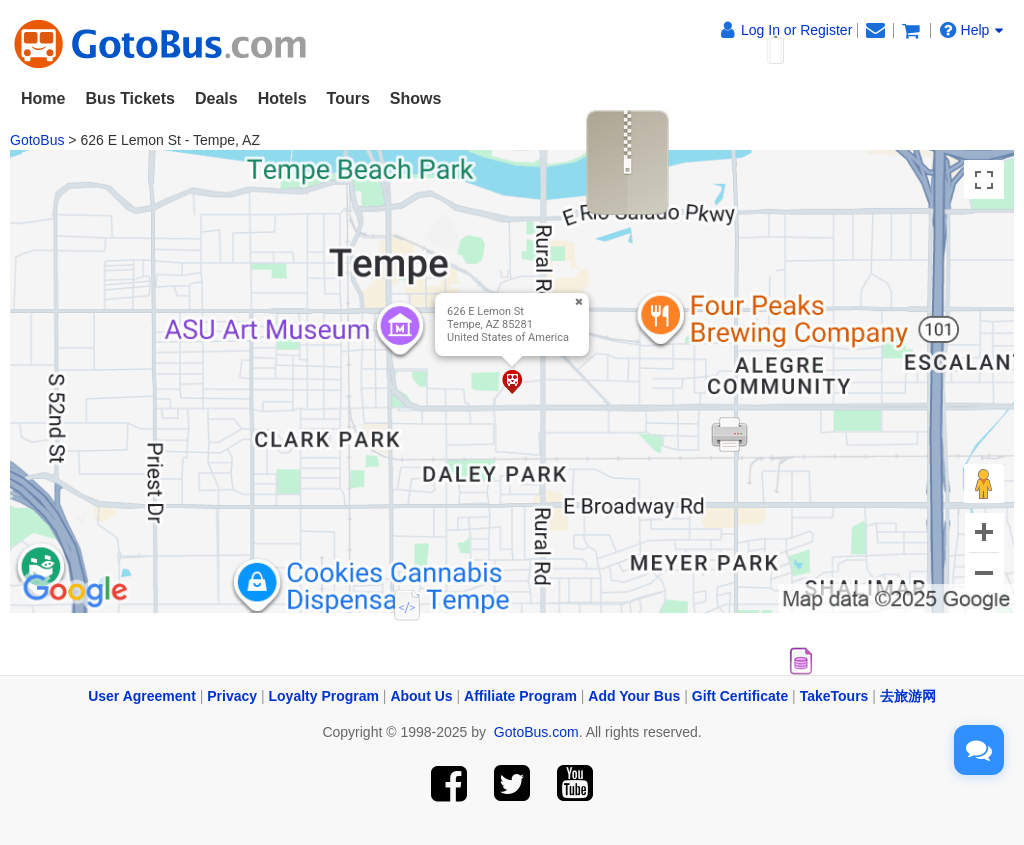 Image resolution: width=1024 pixels, height=845 pixels. I want to click on print the current document, so click(729, 434).